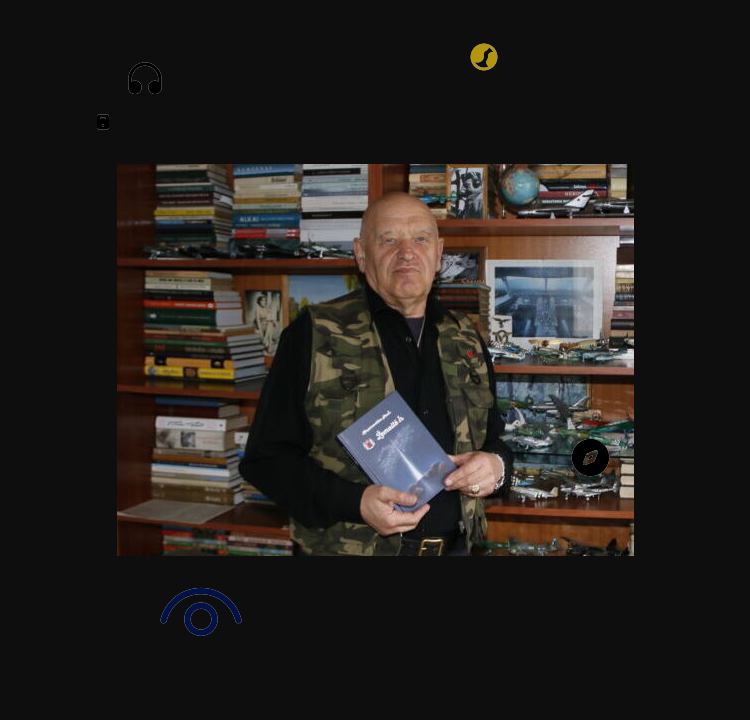 This screenshot has width=750, height=720. I want to click on listen to audio or music, so click(145, 79).